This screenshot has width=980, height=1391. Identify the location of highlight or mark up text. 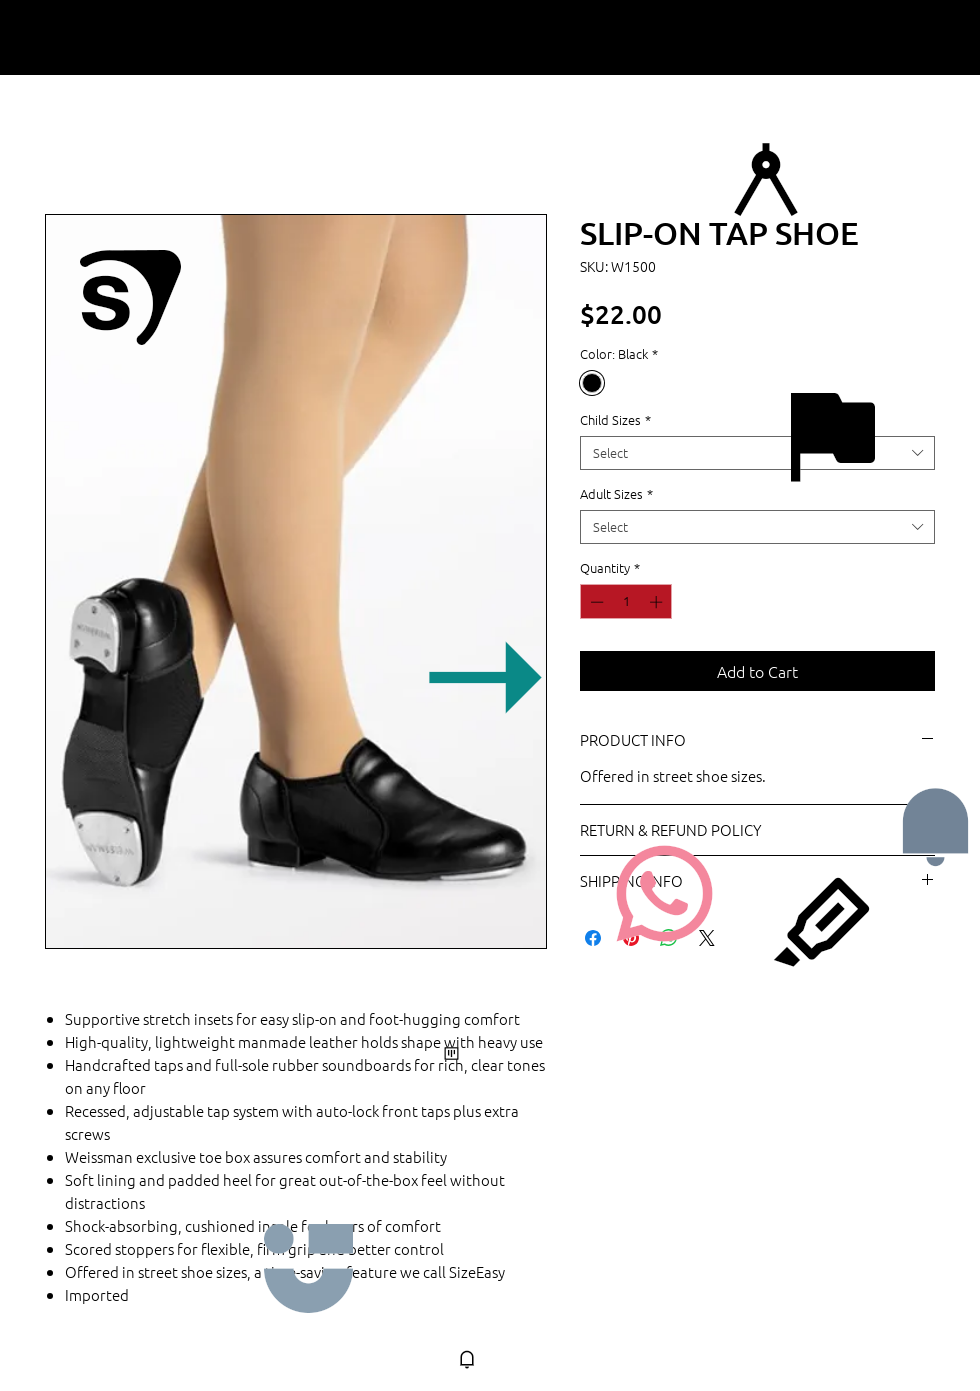
(823, 924).